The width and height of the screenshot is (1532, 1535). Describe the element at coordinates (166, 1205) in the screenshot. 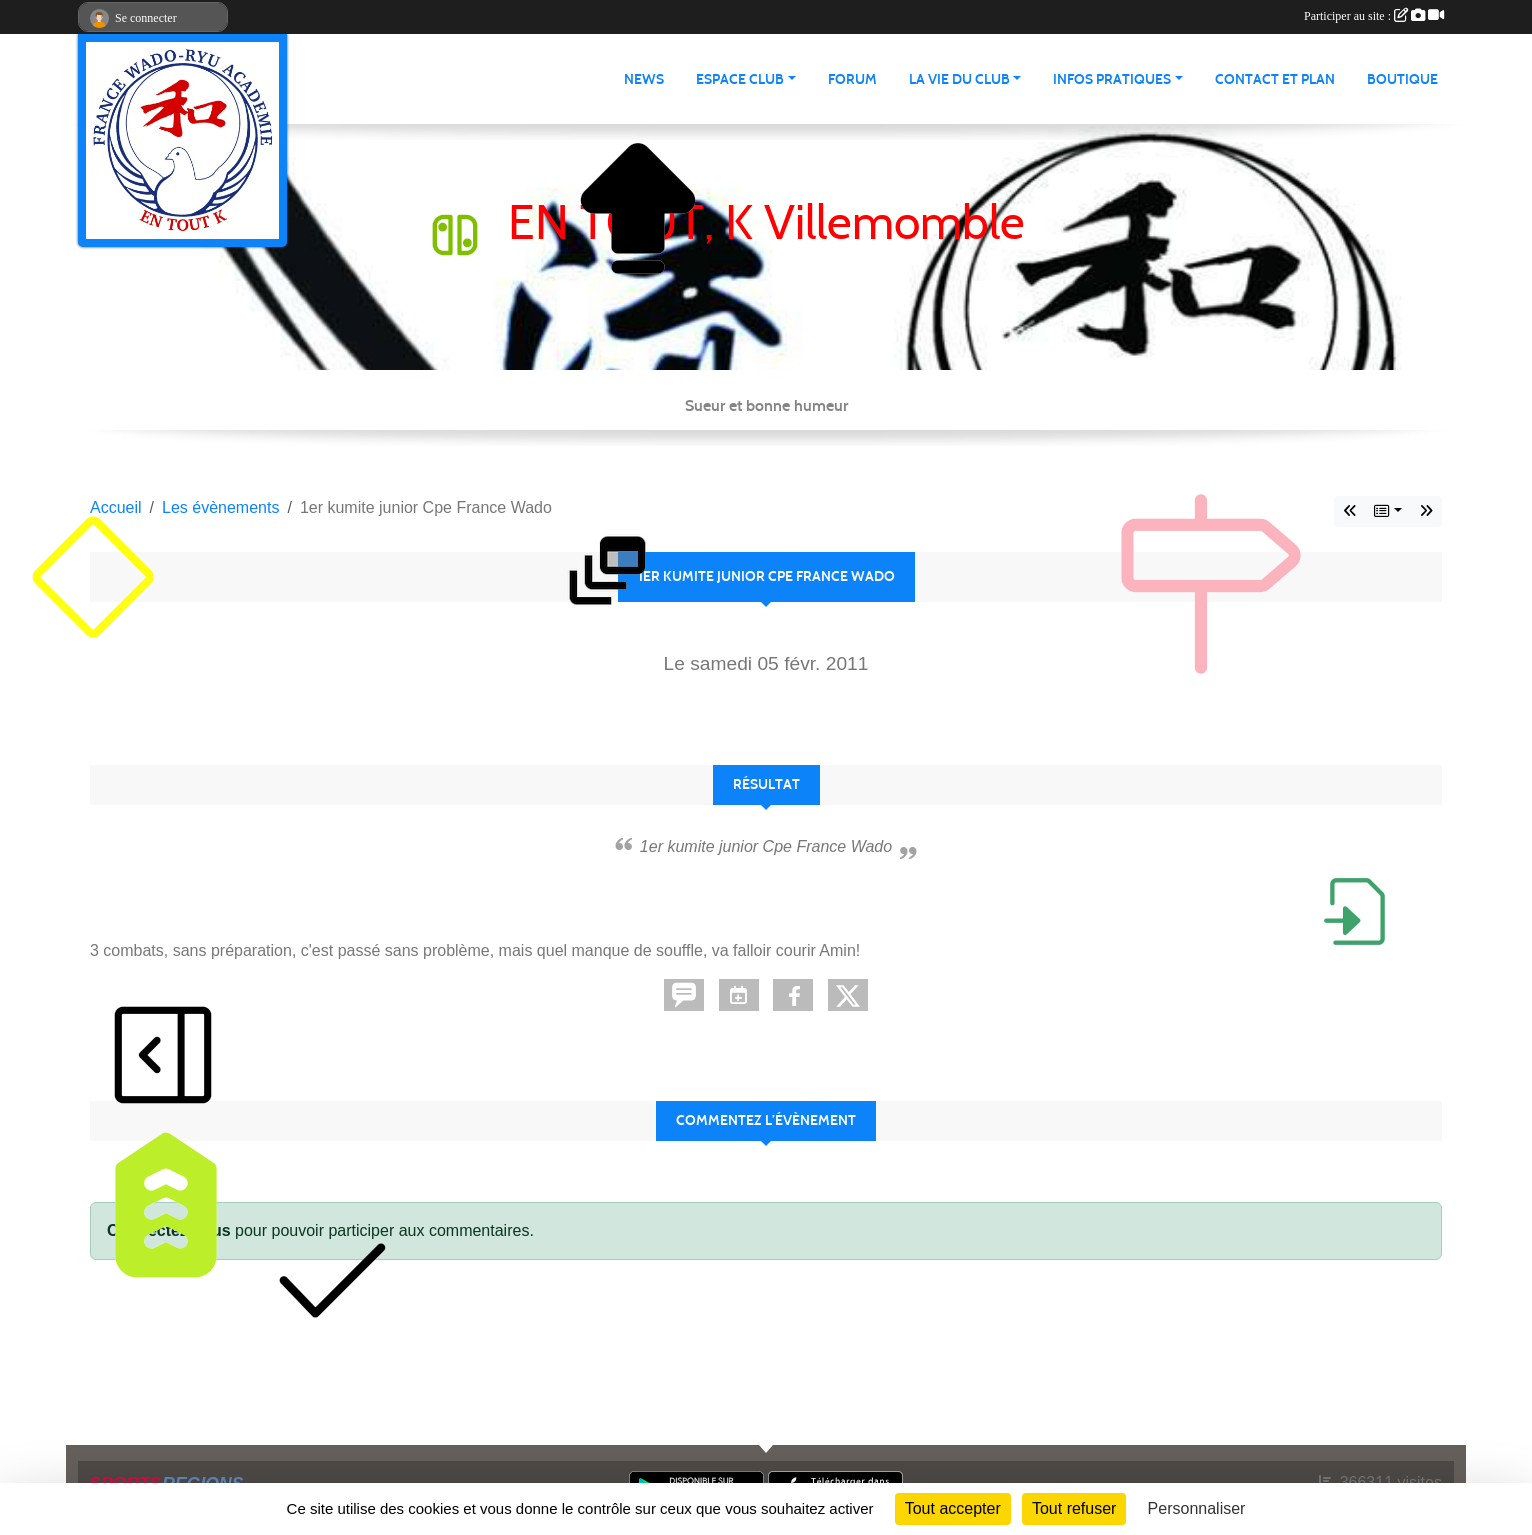

I see `view user rank or level status` at that location.